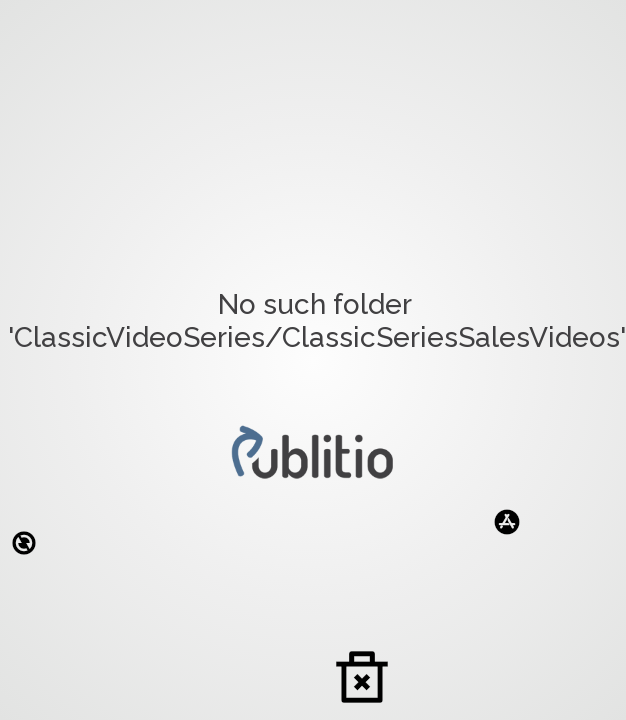 The height and width of the screenshot is (720, 626). Describe the element at coordinates (507, 522) in the screenshot. I see `open the Apple App Store` at that location.